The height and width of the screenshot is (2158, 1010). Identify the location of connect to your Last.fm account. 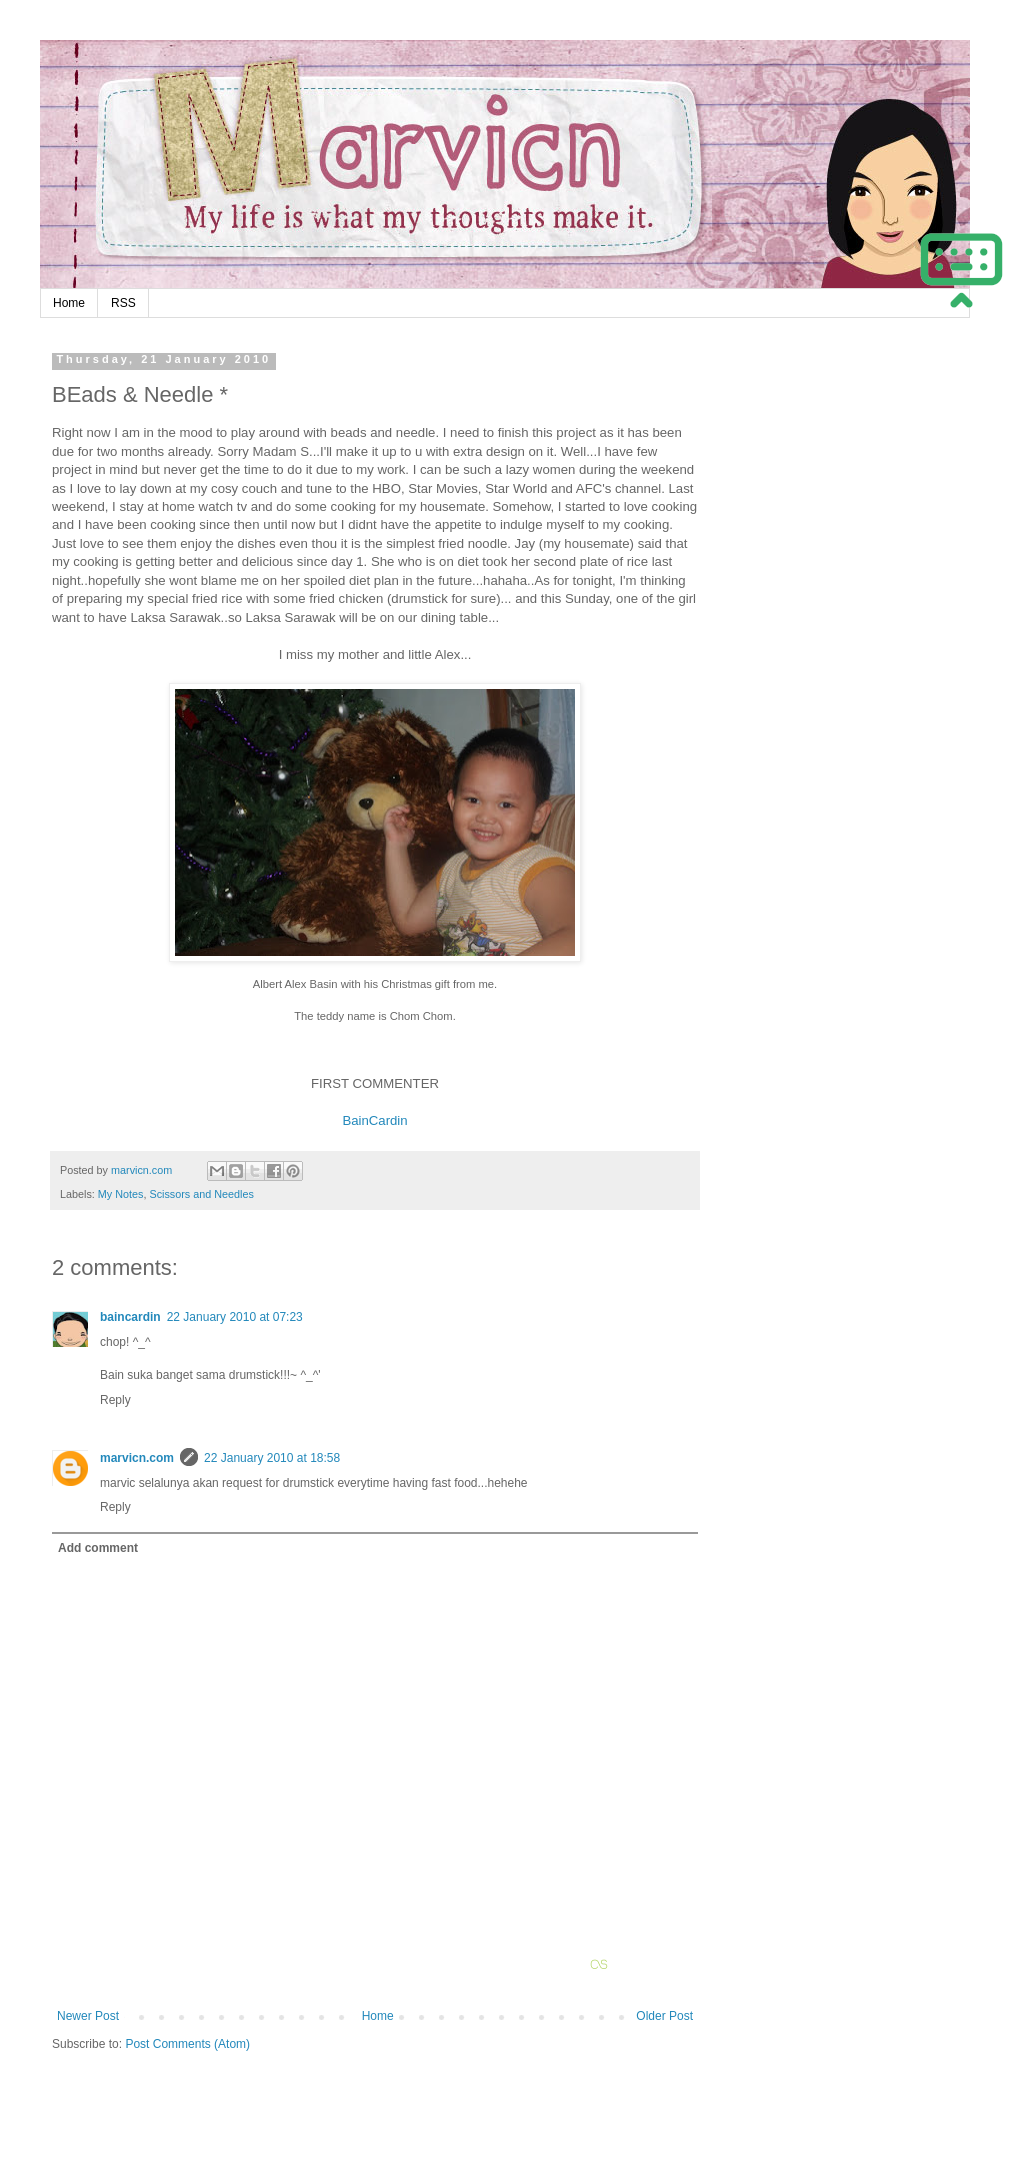
(599, 1964).